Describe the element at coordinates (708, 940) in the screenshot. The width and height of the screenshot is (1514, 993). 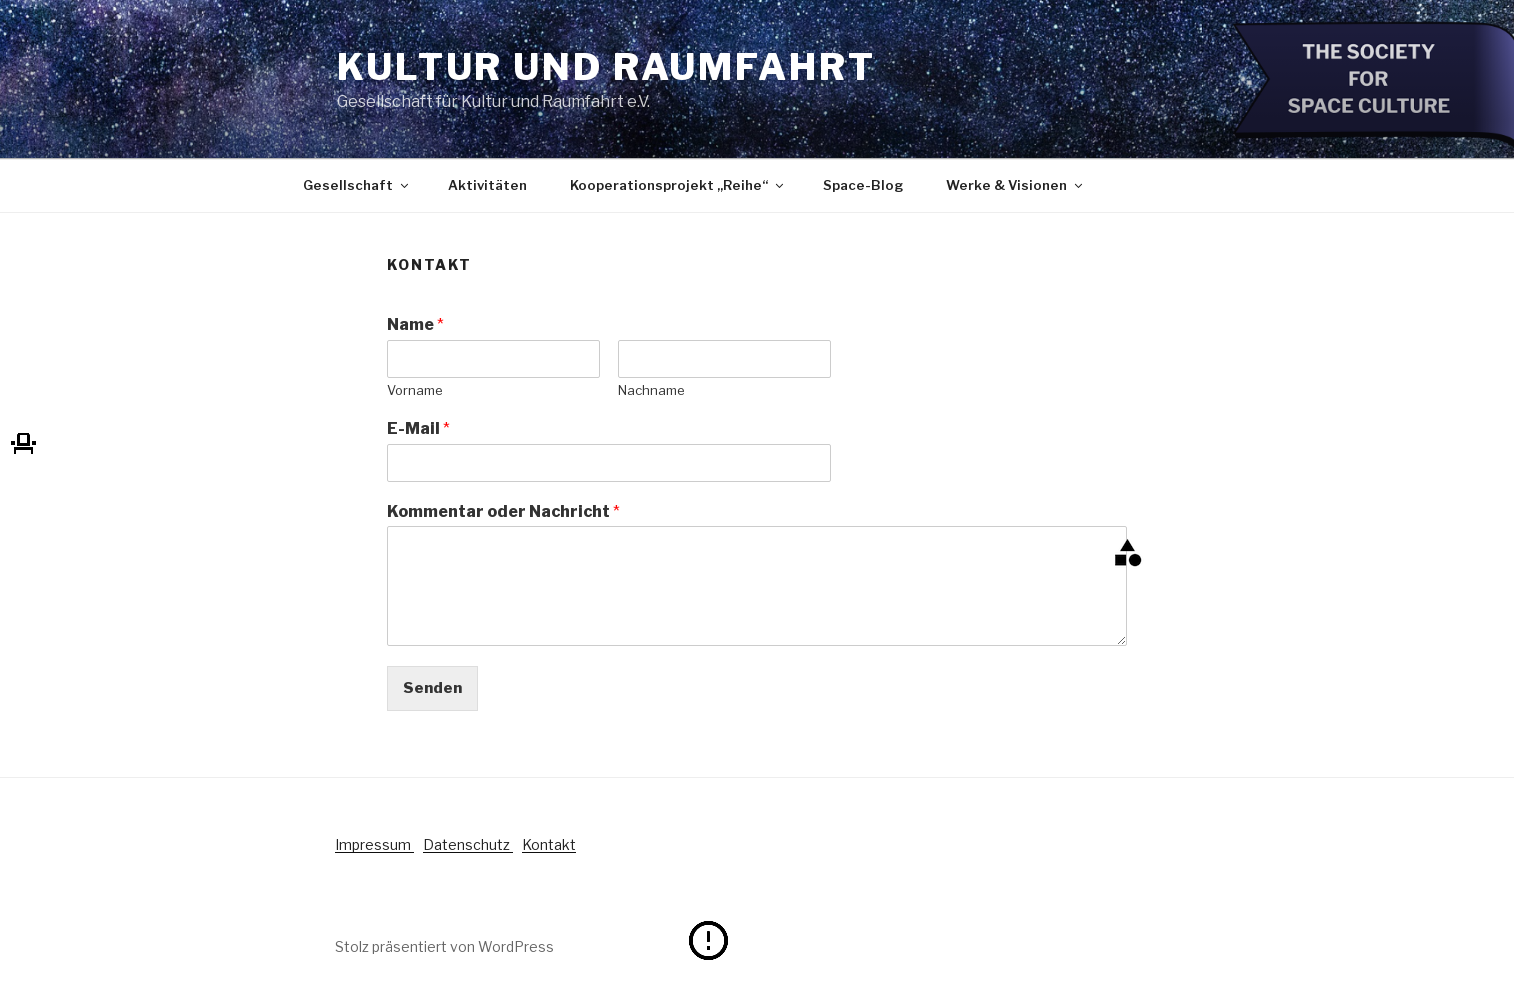
I see `indicates an error or warning state` at that location.